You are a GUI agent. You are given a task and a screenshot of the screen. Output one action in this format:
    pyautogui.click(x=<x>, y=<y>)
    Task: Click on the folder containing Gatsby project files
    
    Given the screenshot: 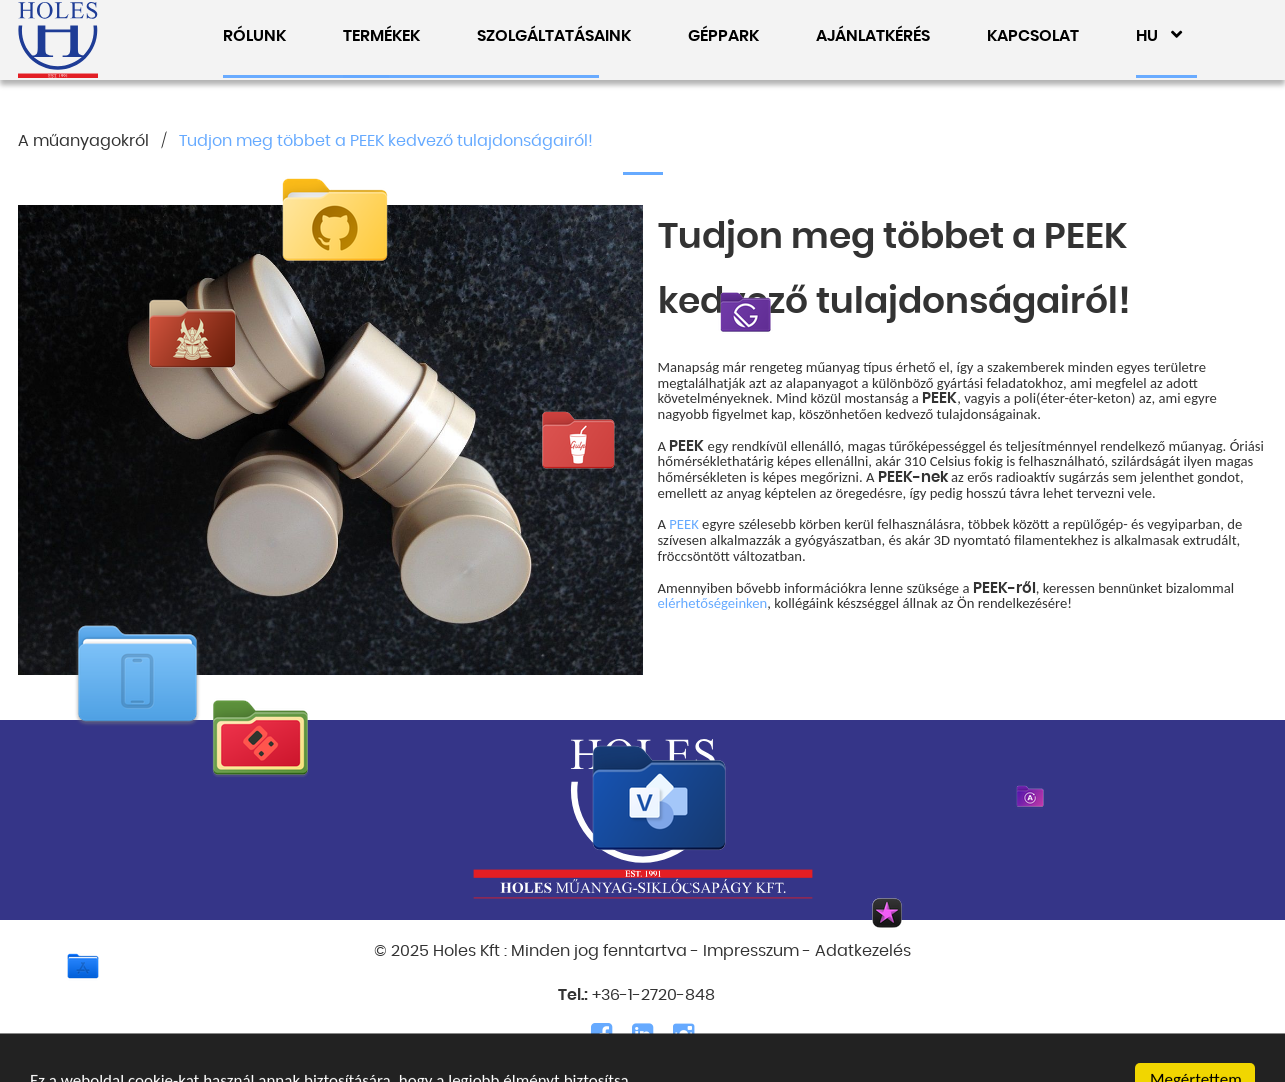 What is the action you would take?
    pyautogui.click(x=745, y=313)
    